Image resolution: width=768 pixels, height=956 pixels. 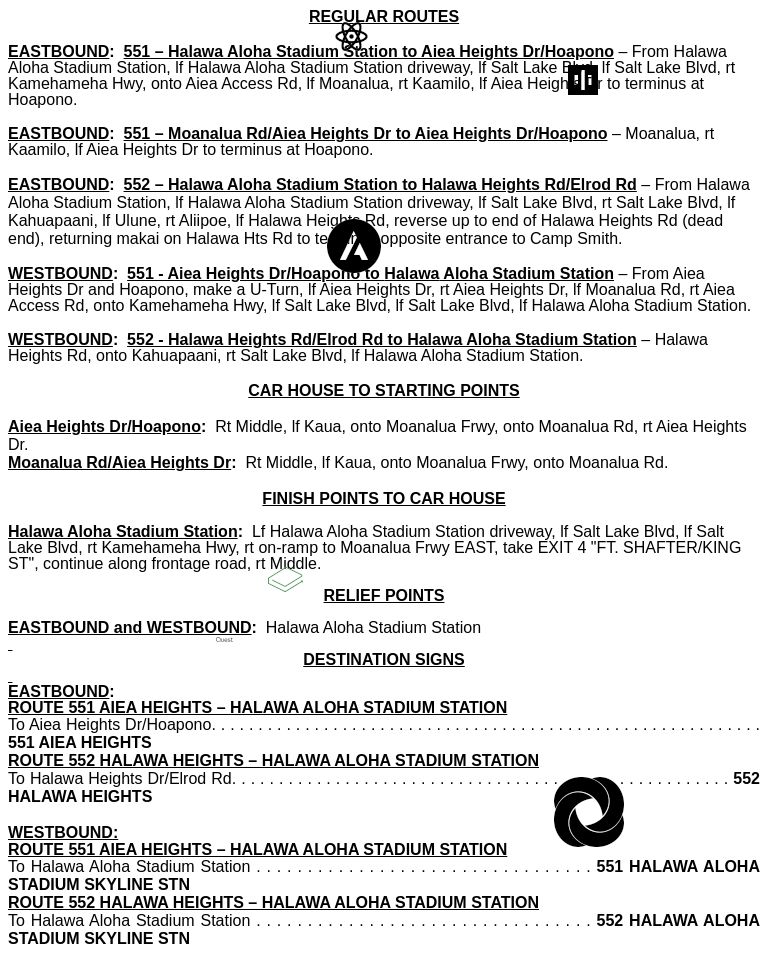 What do you see at coordinates (589, 812) in the screenshot?
I see `open ShareX screen capture application` at bounding box center [589, 812].